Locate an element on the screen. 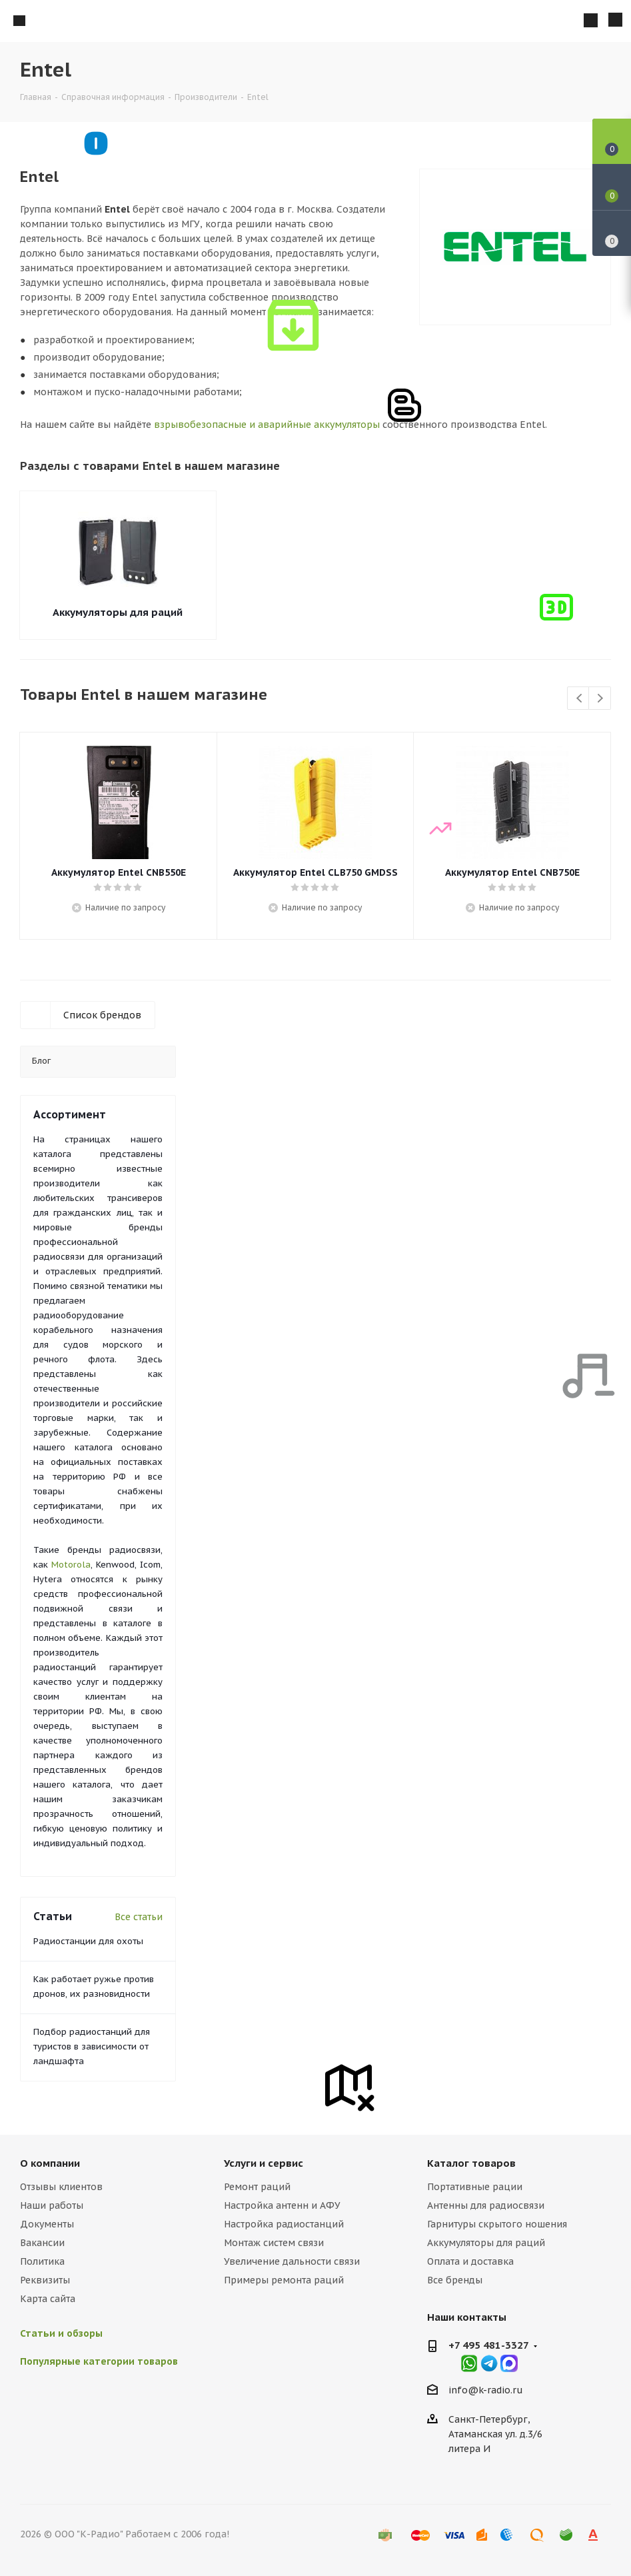 This screenshot has height=2576, width=631. download to local storage is located at coordinates (293, 325).